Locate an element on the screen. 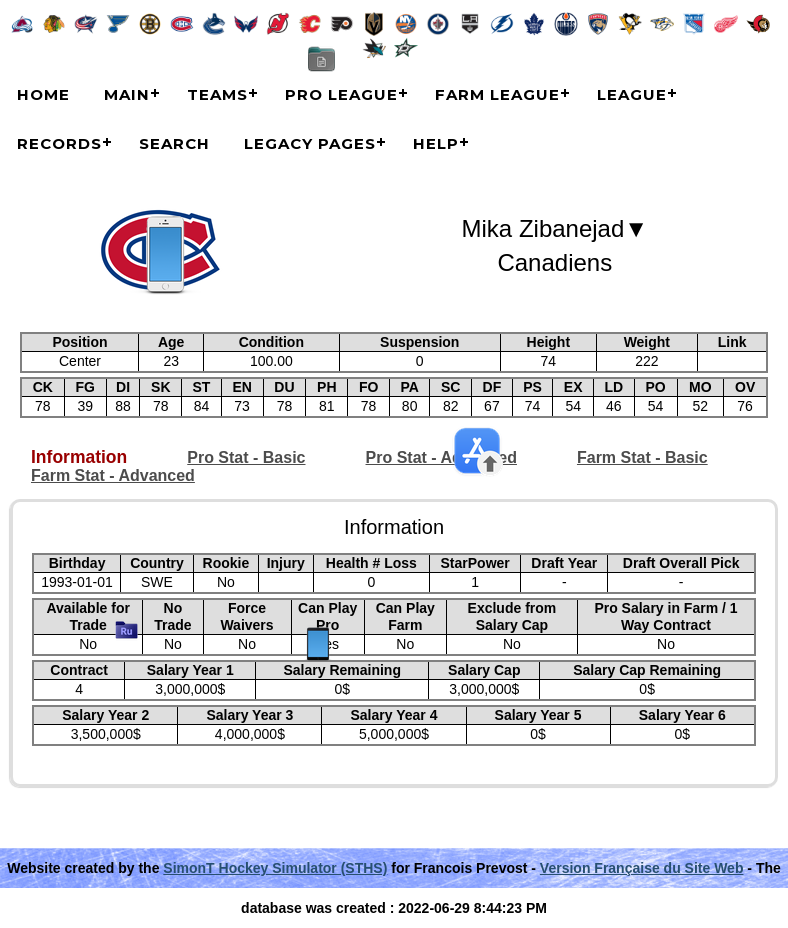 The height and width of the screenshot is (928, 788). folder containing Adobe Premiere Rush project files is located at coordinates (126, 630).